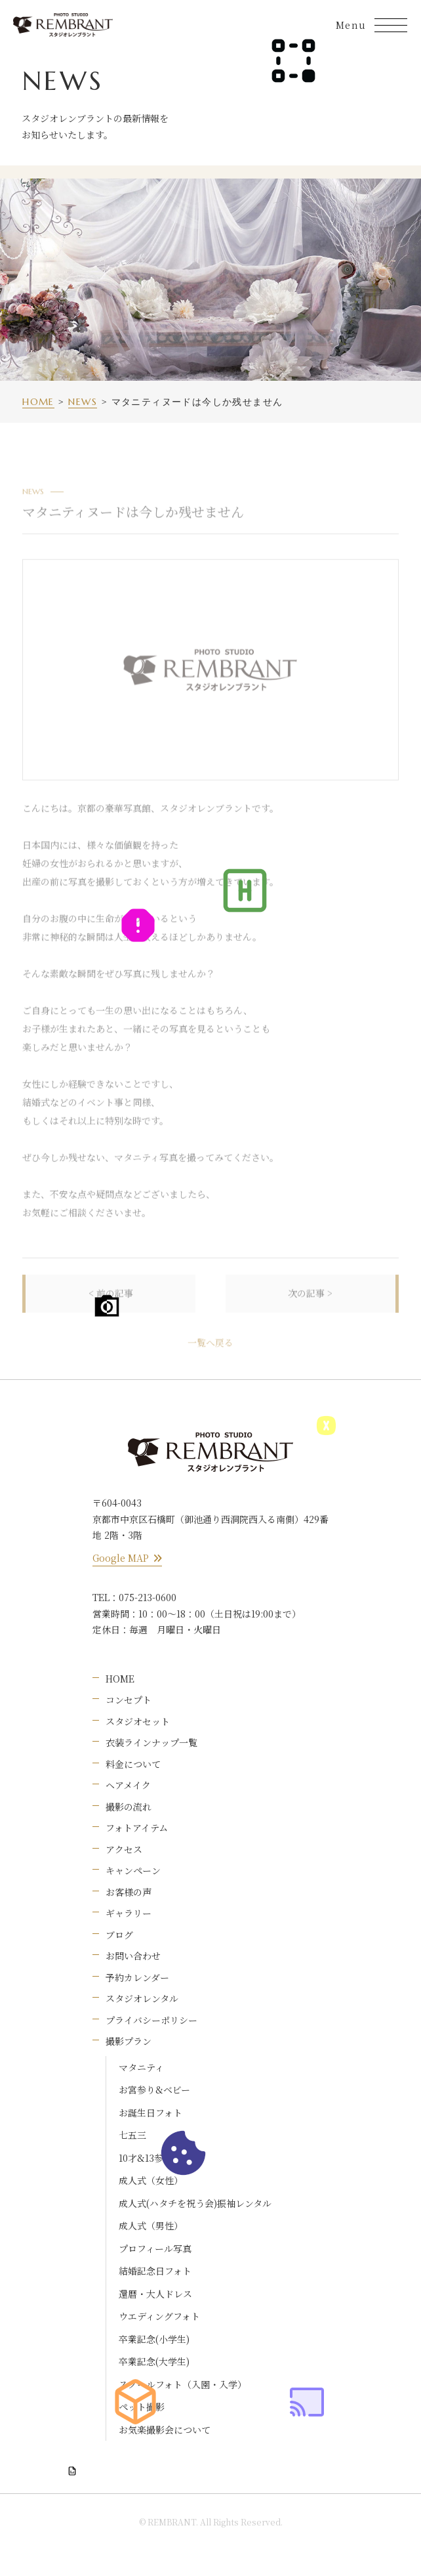  I want to click on cast your screen to another device, so click(307, 2402).